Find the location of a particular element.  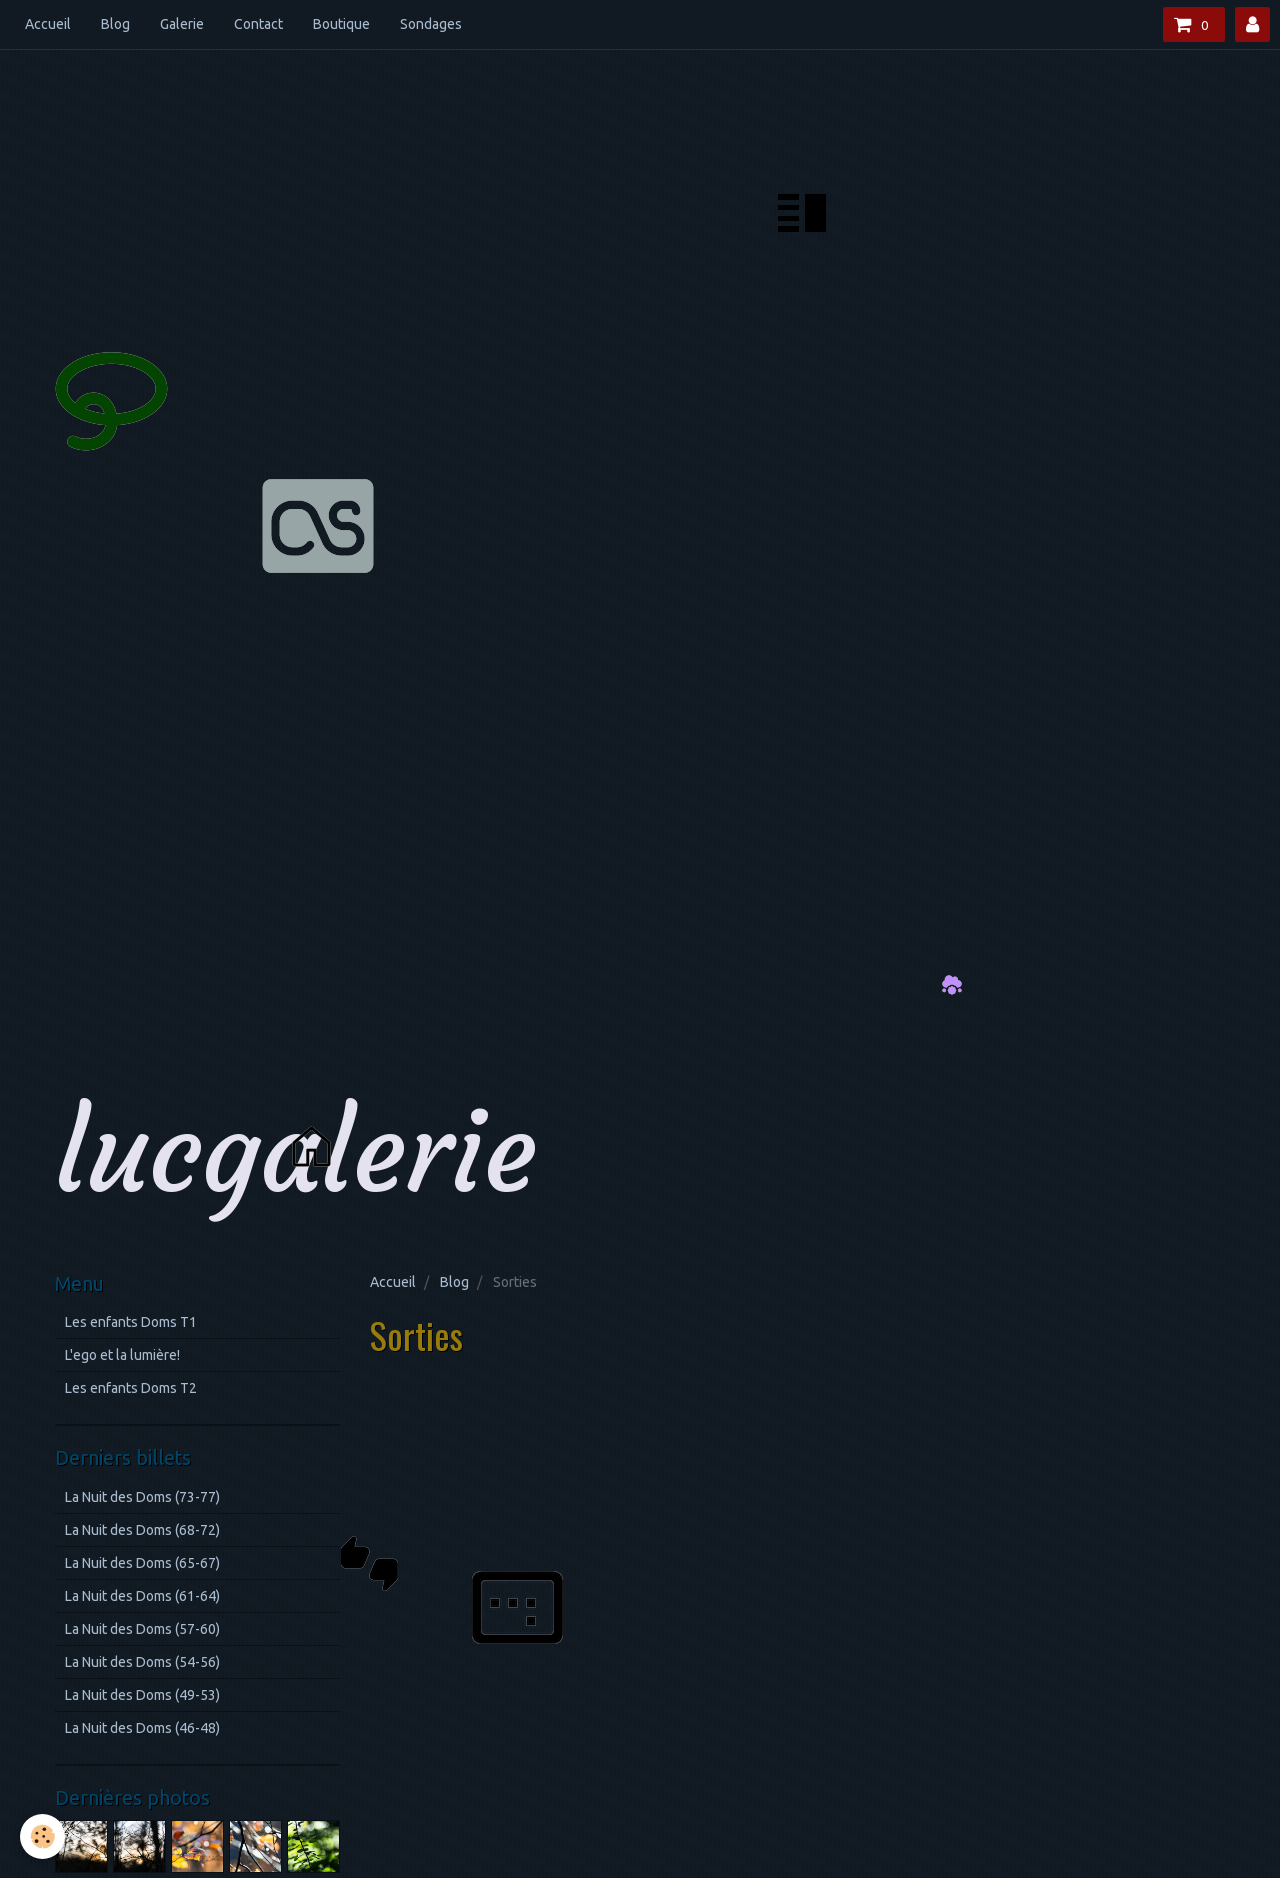

open Last.fm app or website is located at coordinates (318, 526).